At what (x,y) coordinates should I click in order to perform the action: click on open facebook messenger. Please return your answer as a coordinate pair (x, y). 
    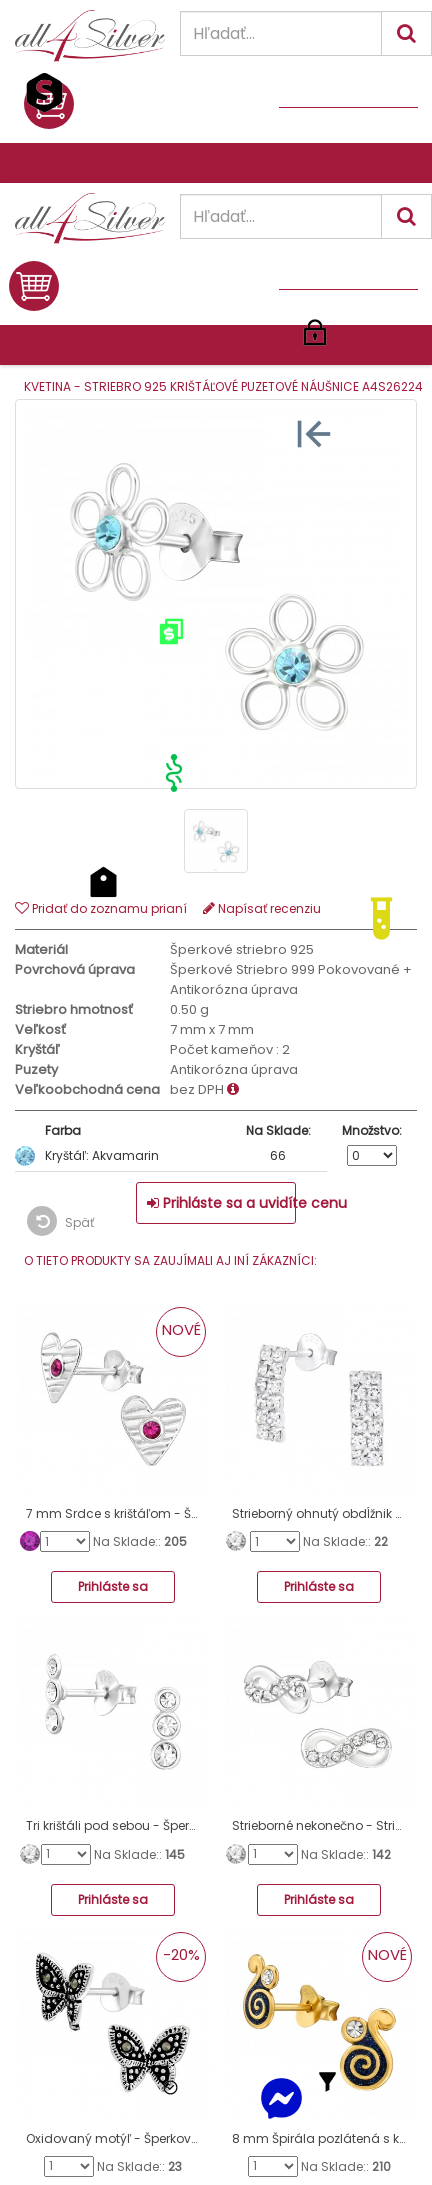
    Looking at the image, I should click on (281, 2098).